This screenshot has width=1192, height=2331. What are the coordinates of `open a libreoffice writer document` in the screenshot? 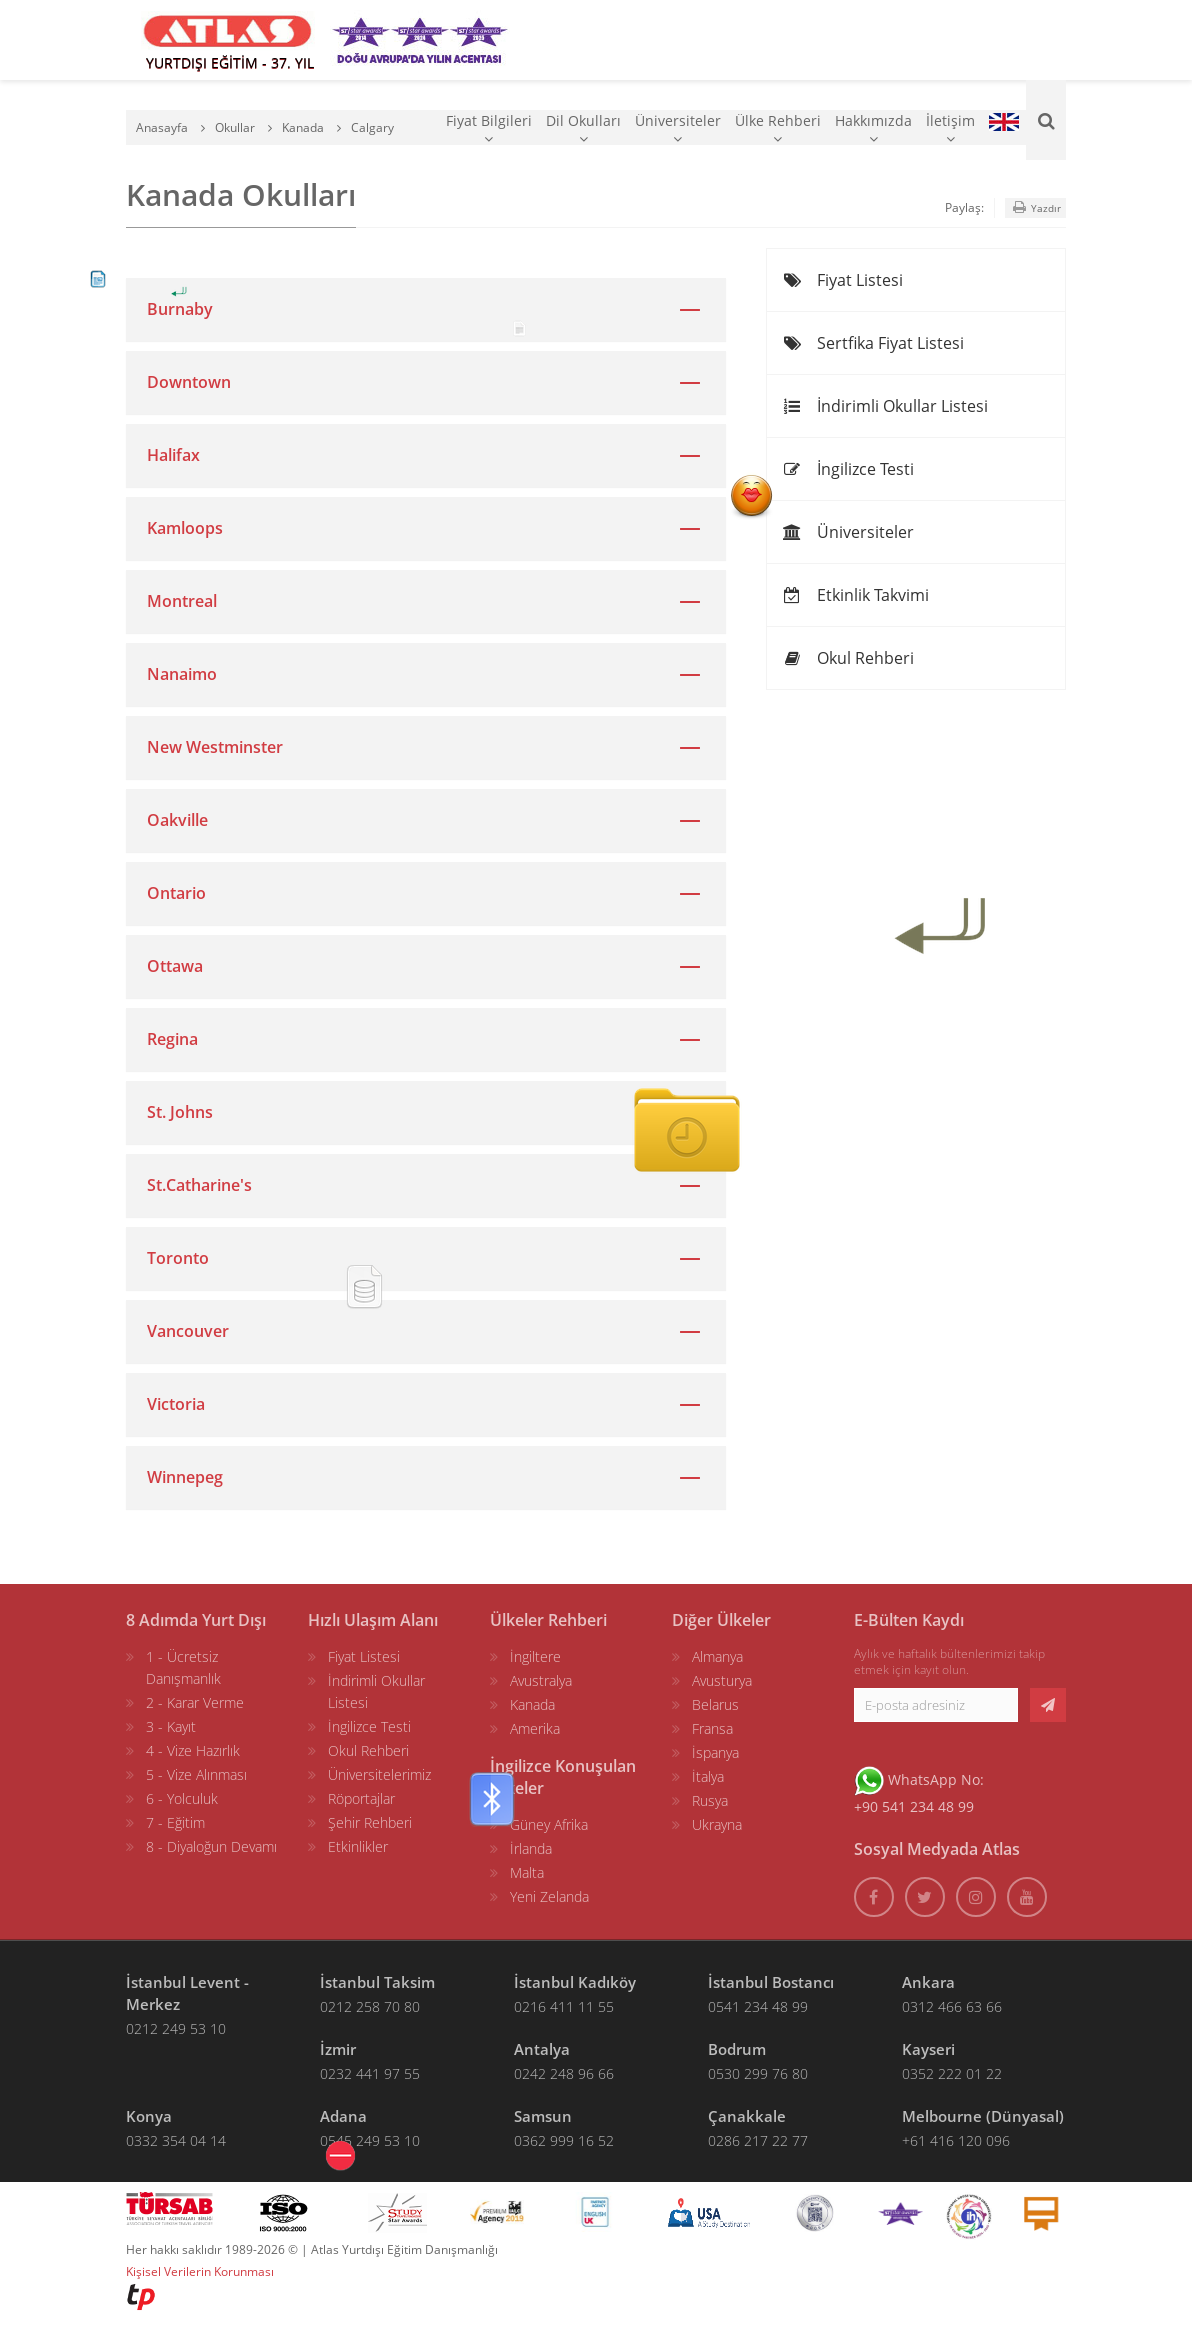 It's located at (98, 279).